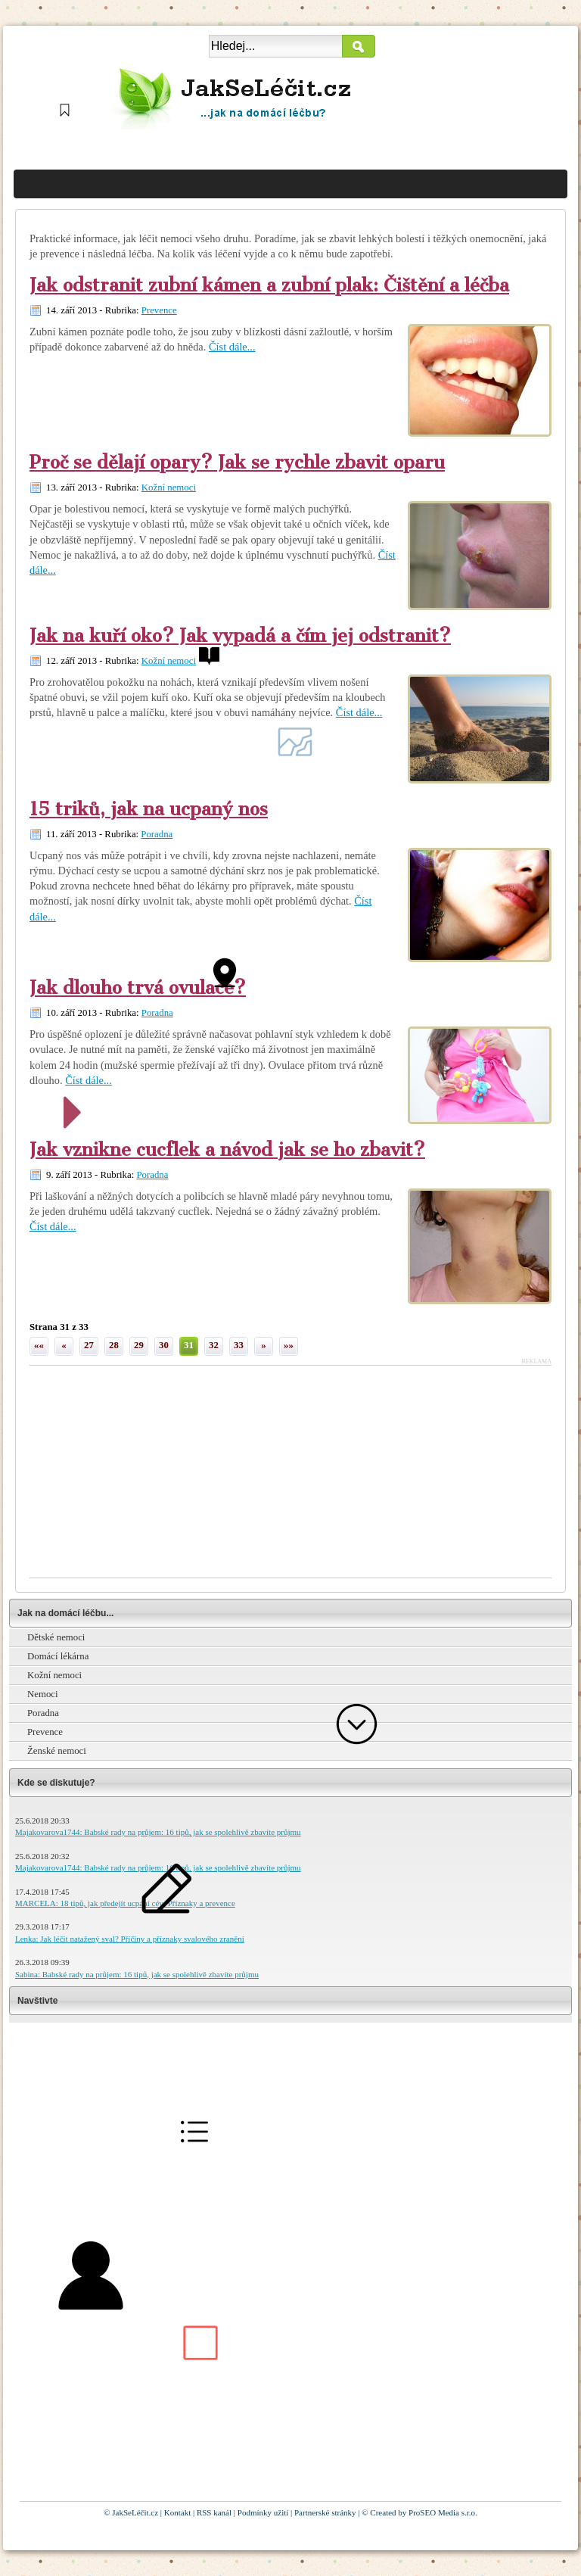  I want to click on stop media playback, so click(200, 2343).